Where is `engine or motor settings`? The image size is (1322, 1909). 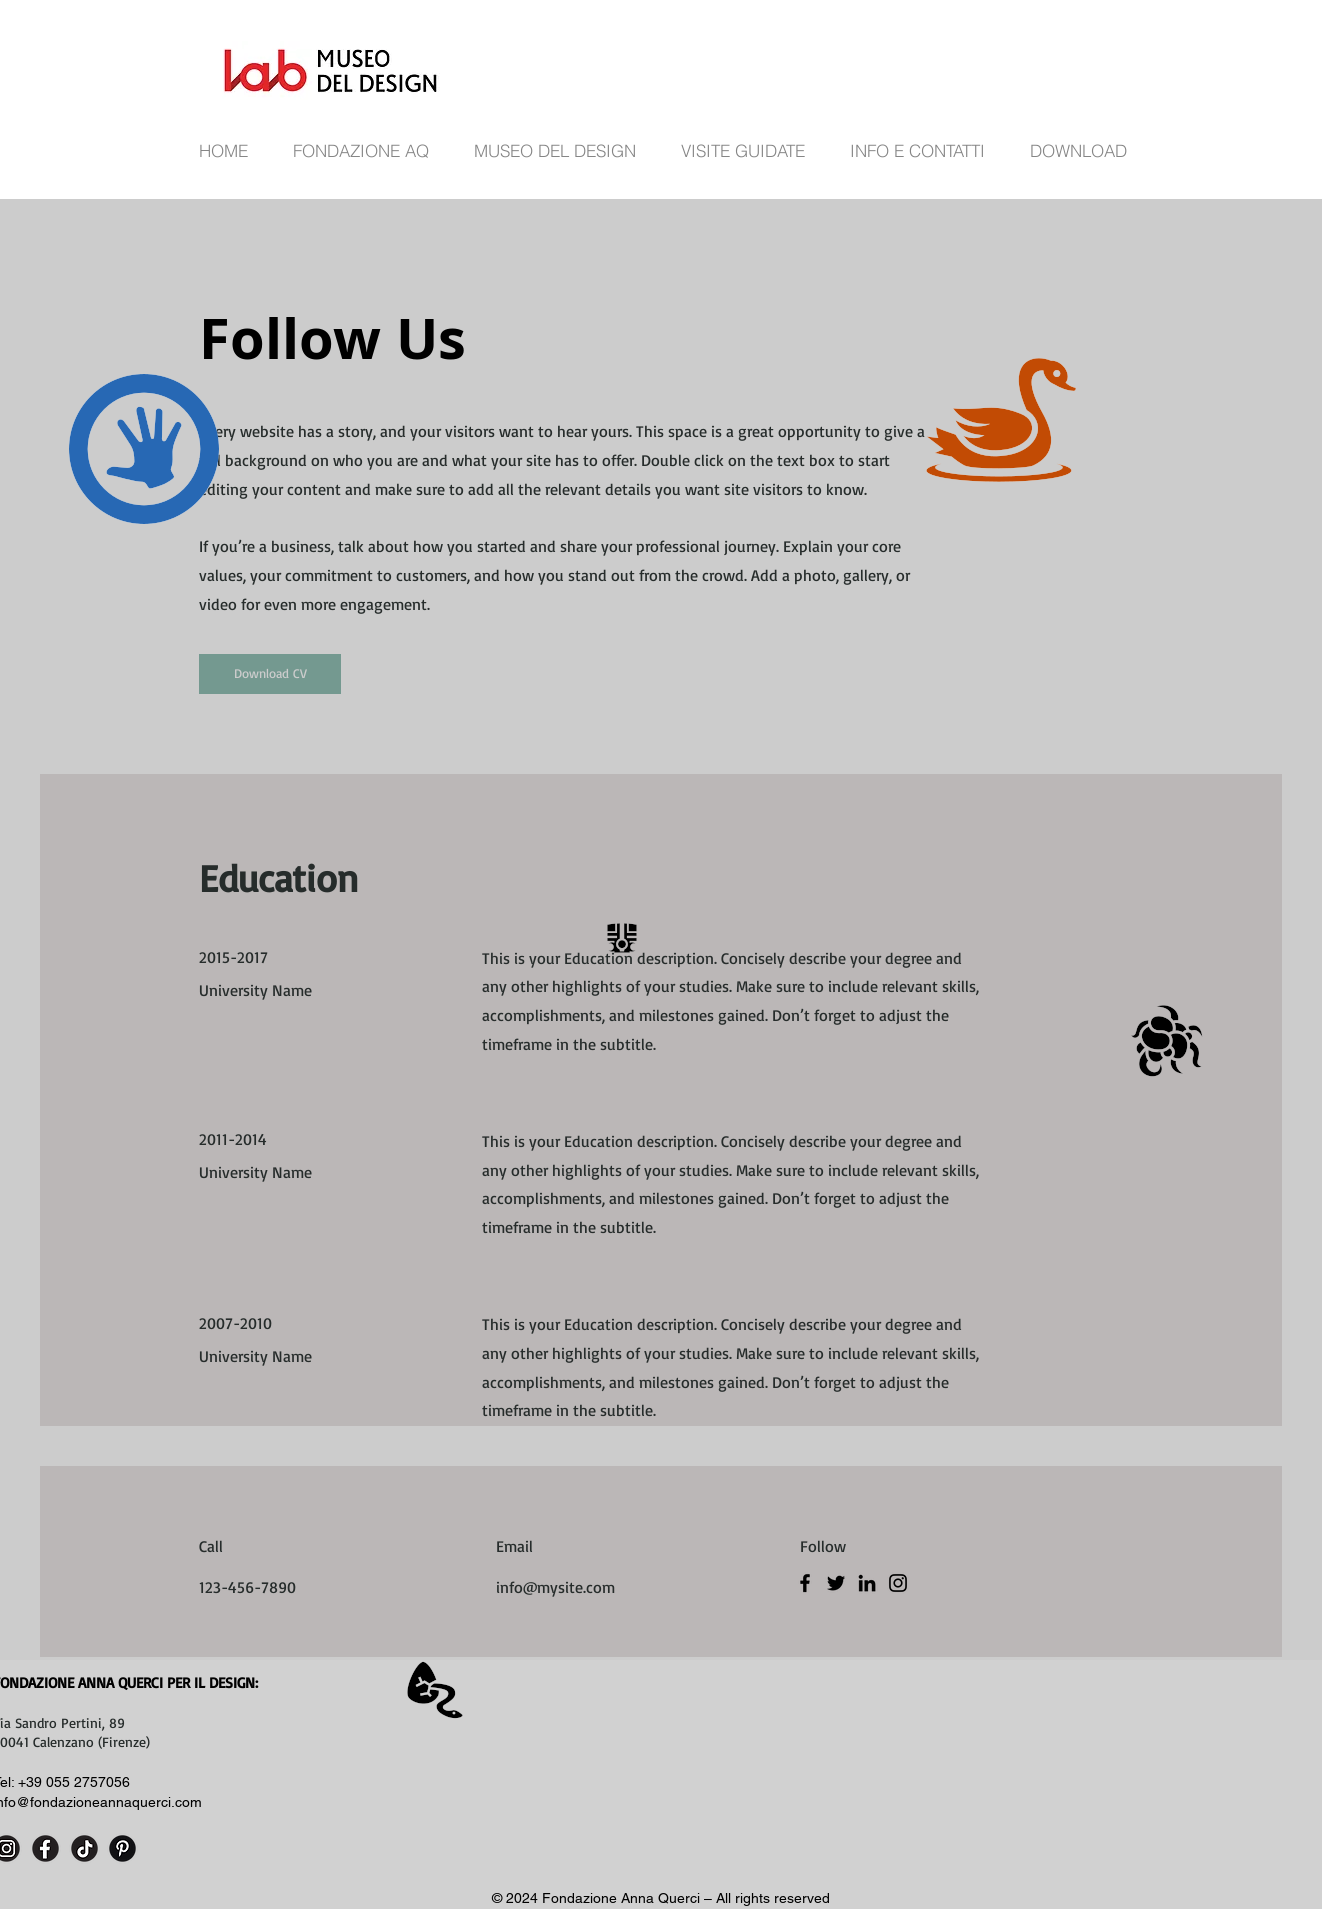
engine or motor settings is located at coordinates (622, 938).